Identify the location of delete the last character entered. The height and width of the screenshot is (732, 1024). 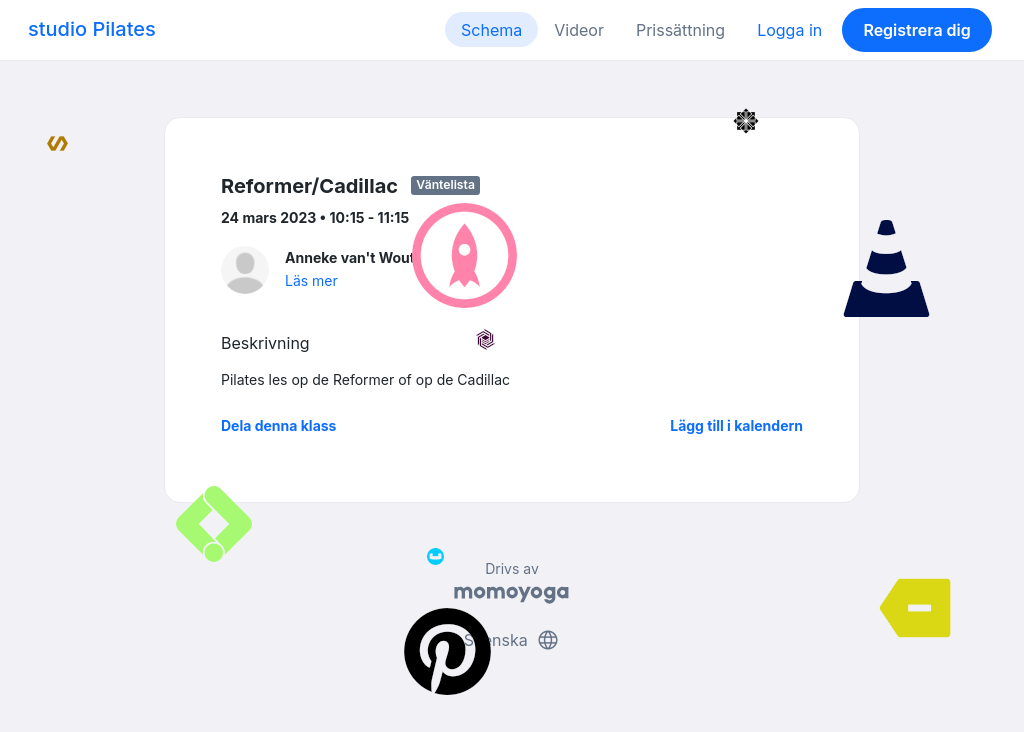
(918, 608).